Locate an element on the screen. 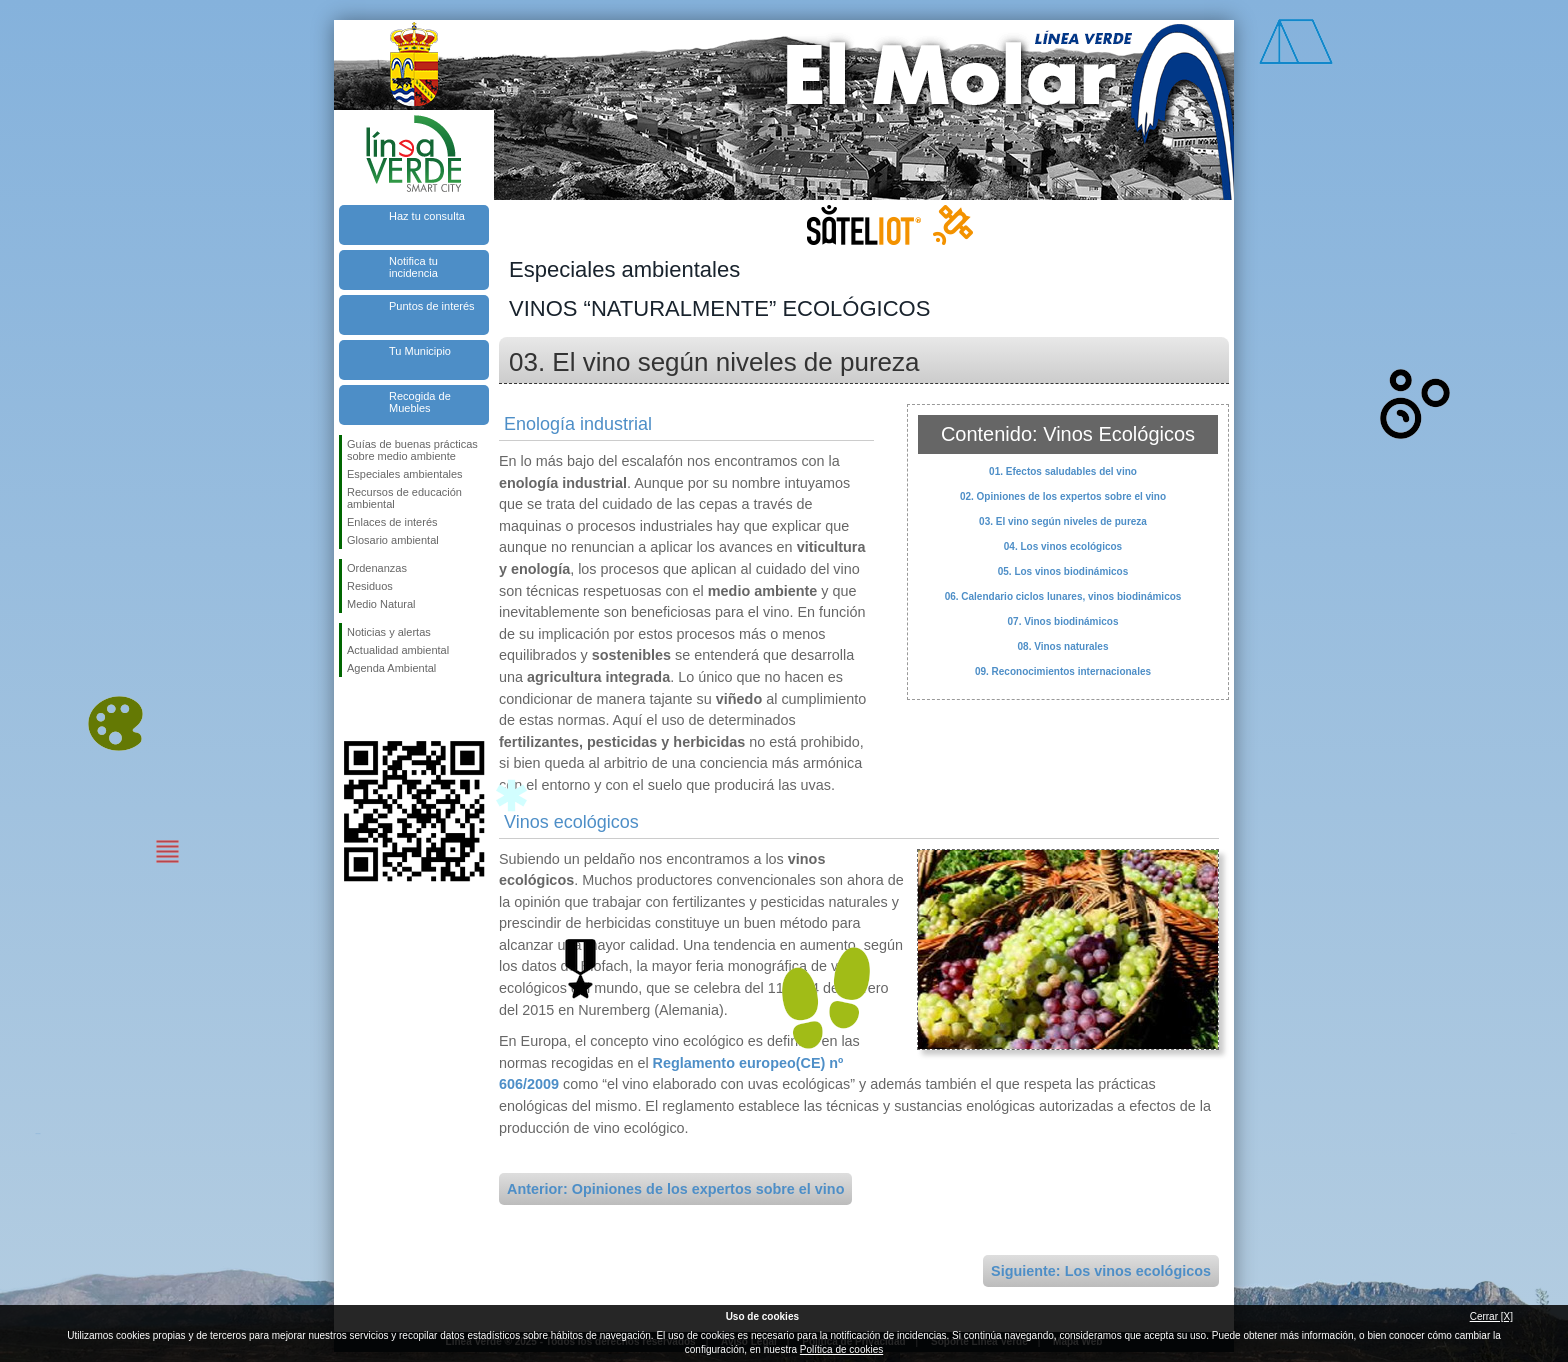  access medical or health-related features is located at coordinates (511, 795).